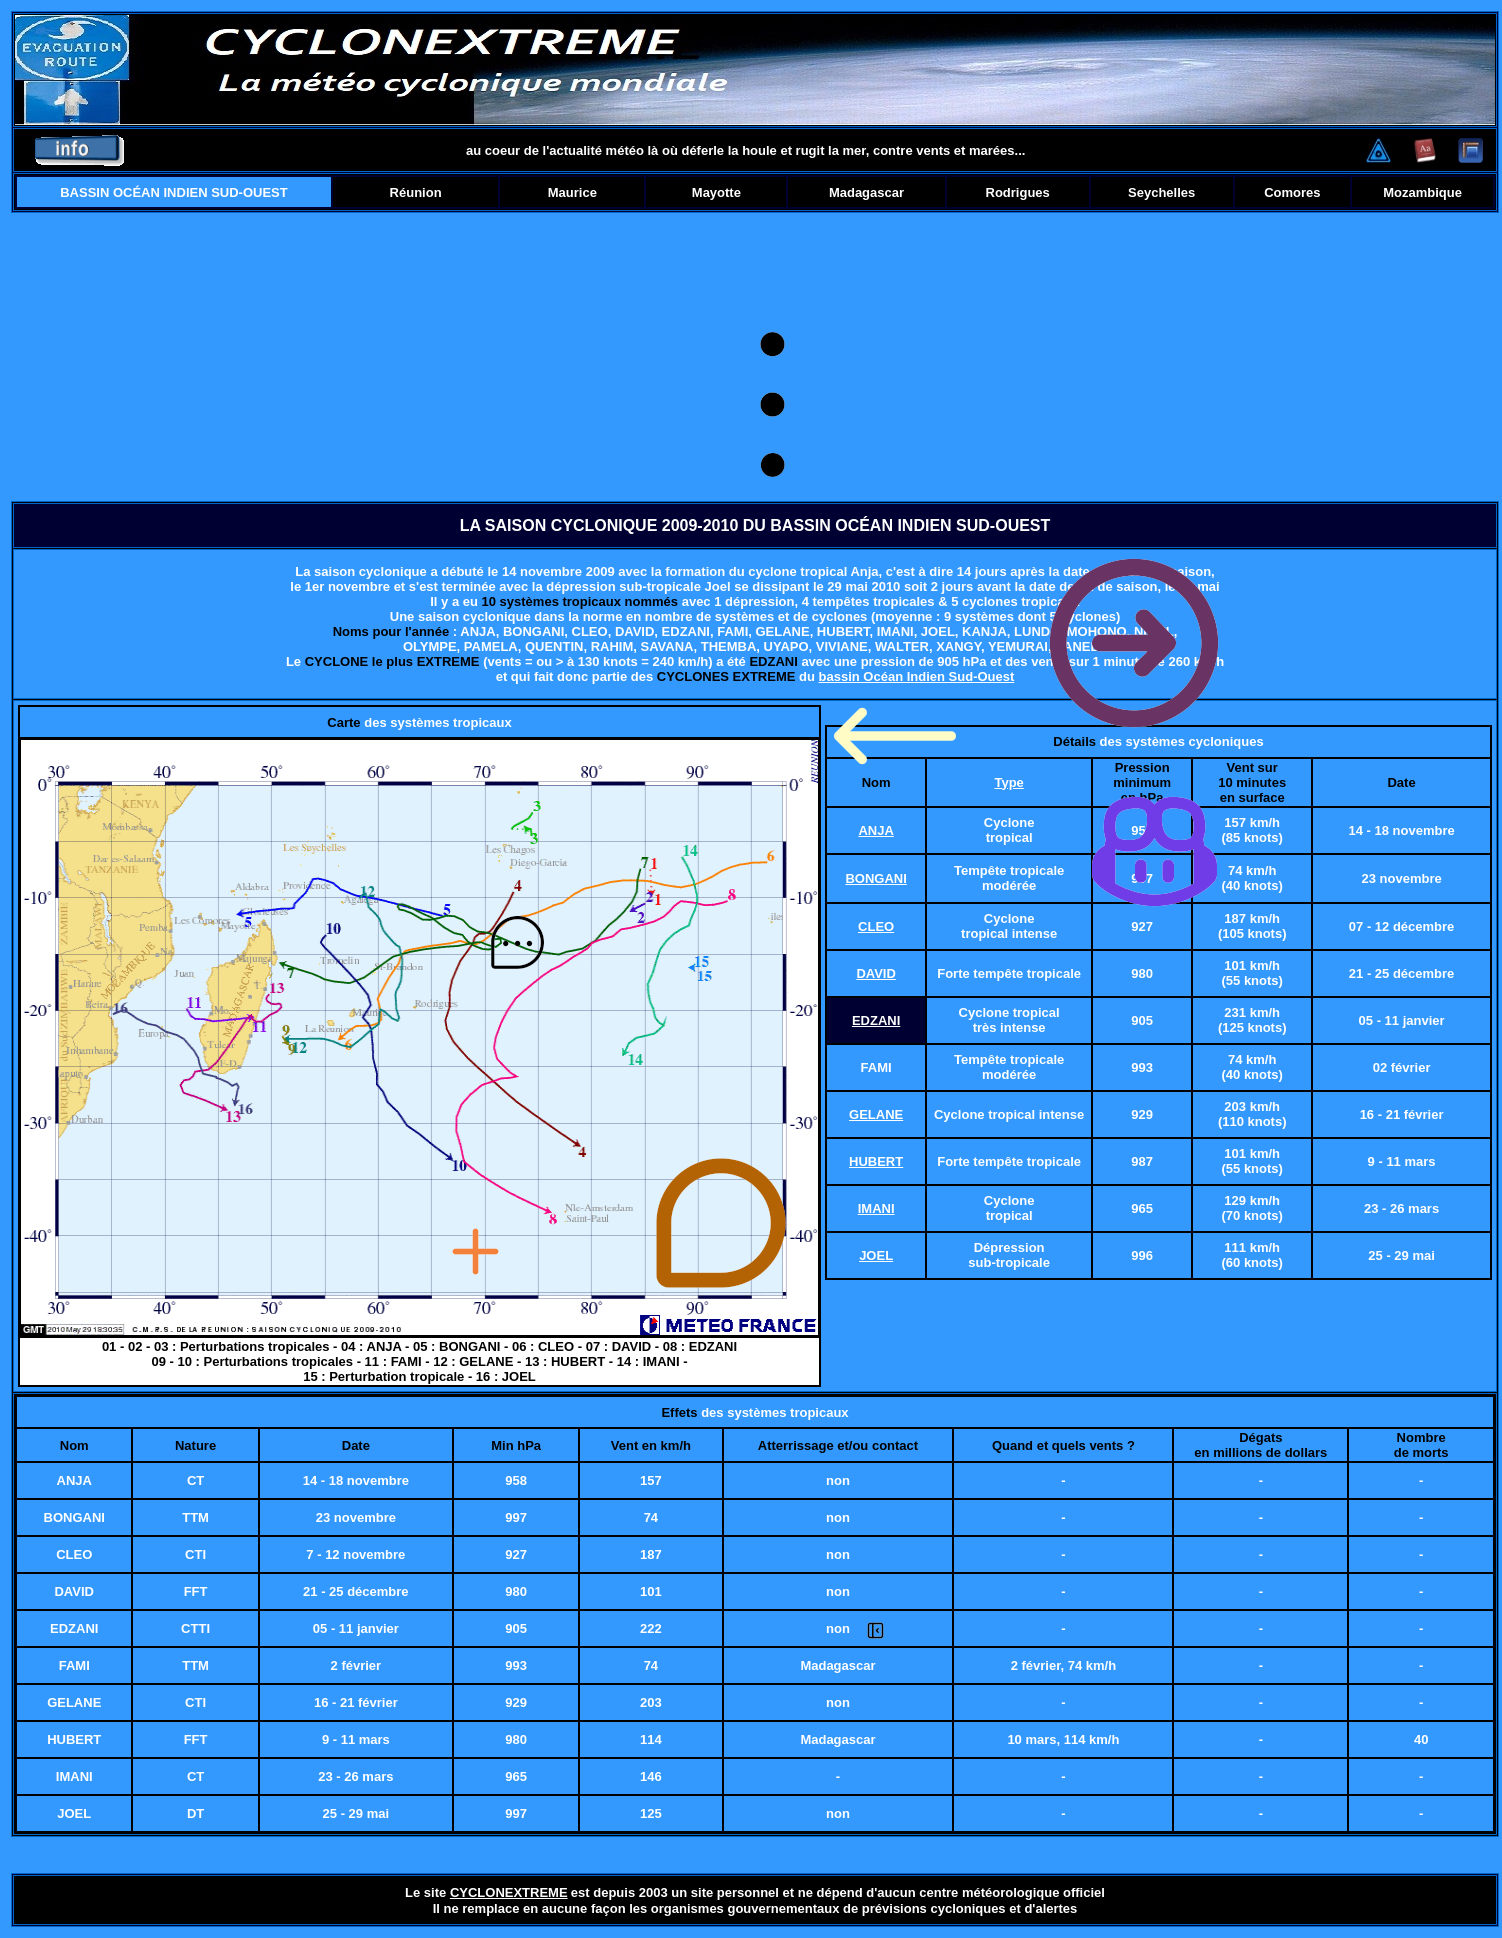  I want to click on collapse the left sidebar, so click(875, 1630).